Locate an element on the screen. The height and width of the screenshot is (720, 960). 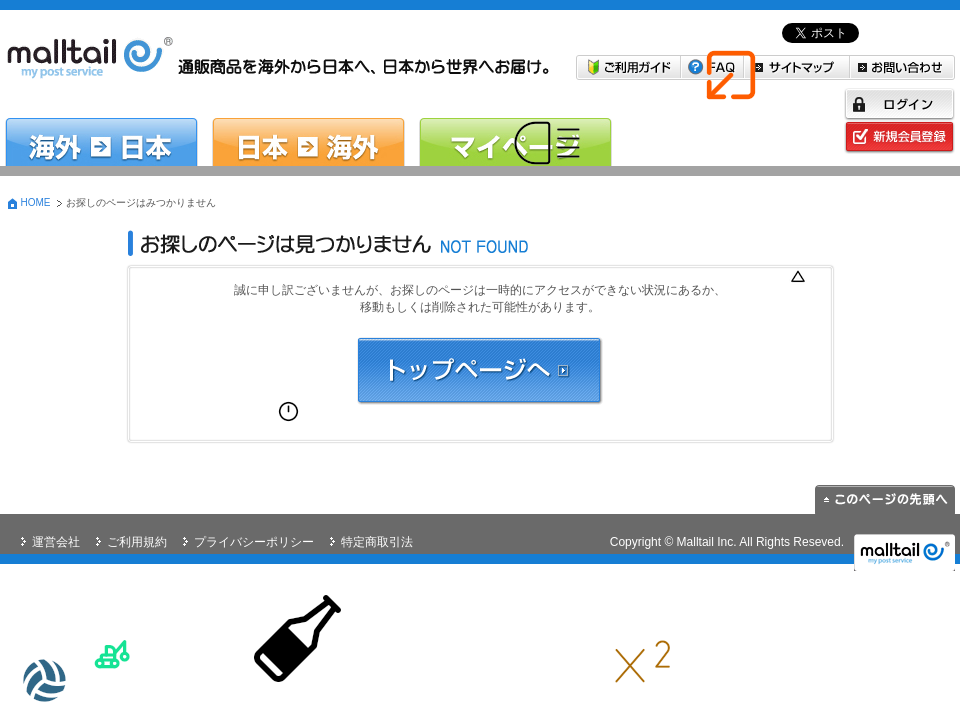
move content outside the current container is located at coordinates (731, 75).